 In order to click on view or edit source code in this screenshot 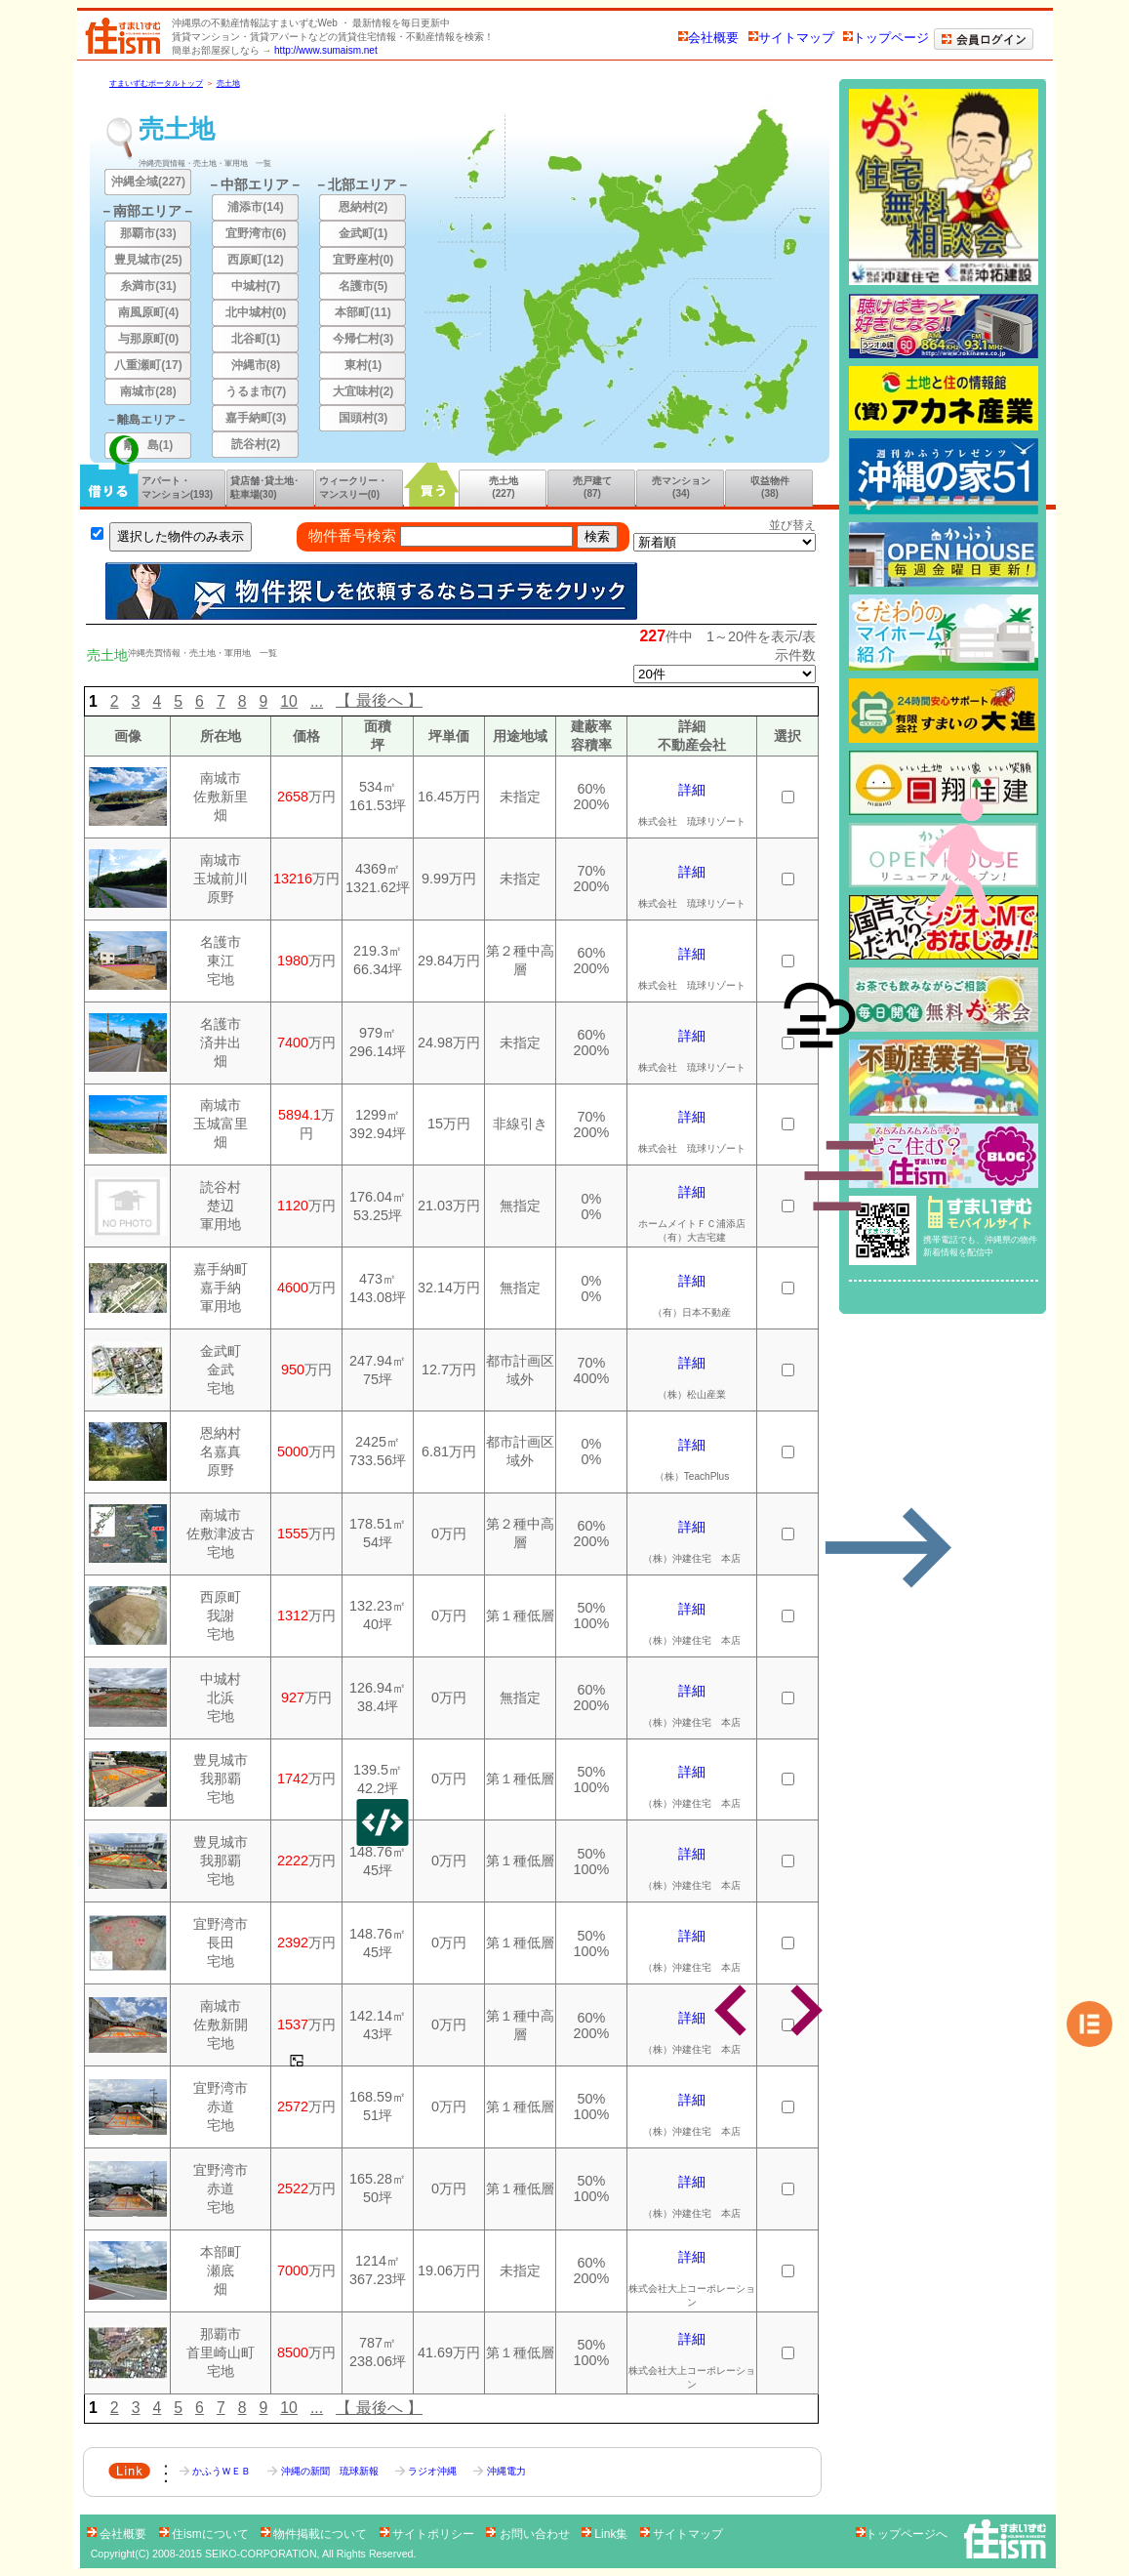, I will do `click(768, 2010)`.